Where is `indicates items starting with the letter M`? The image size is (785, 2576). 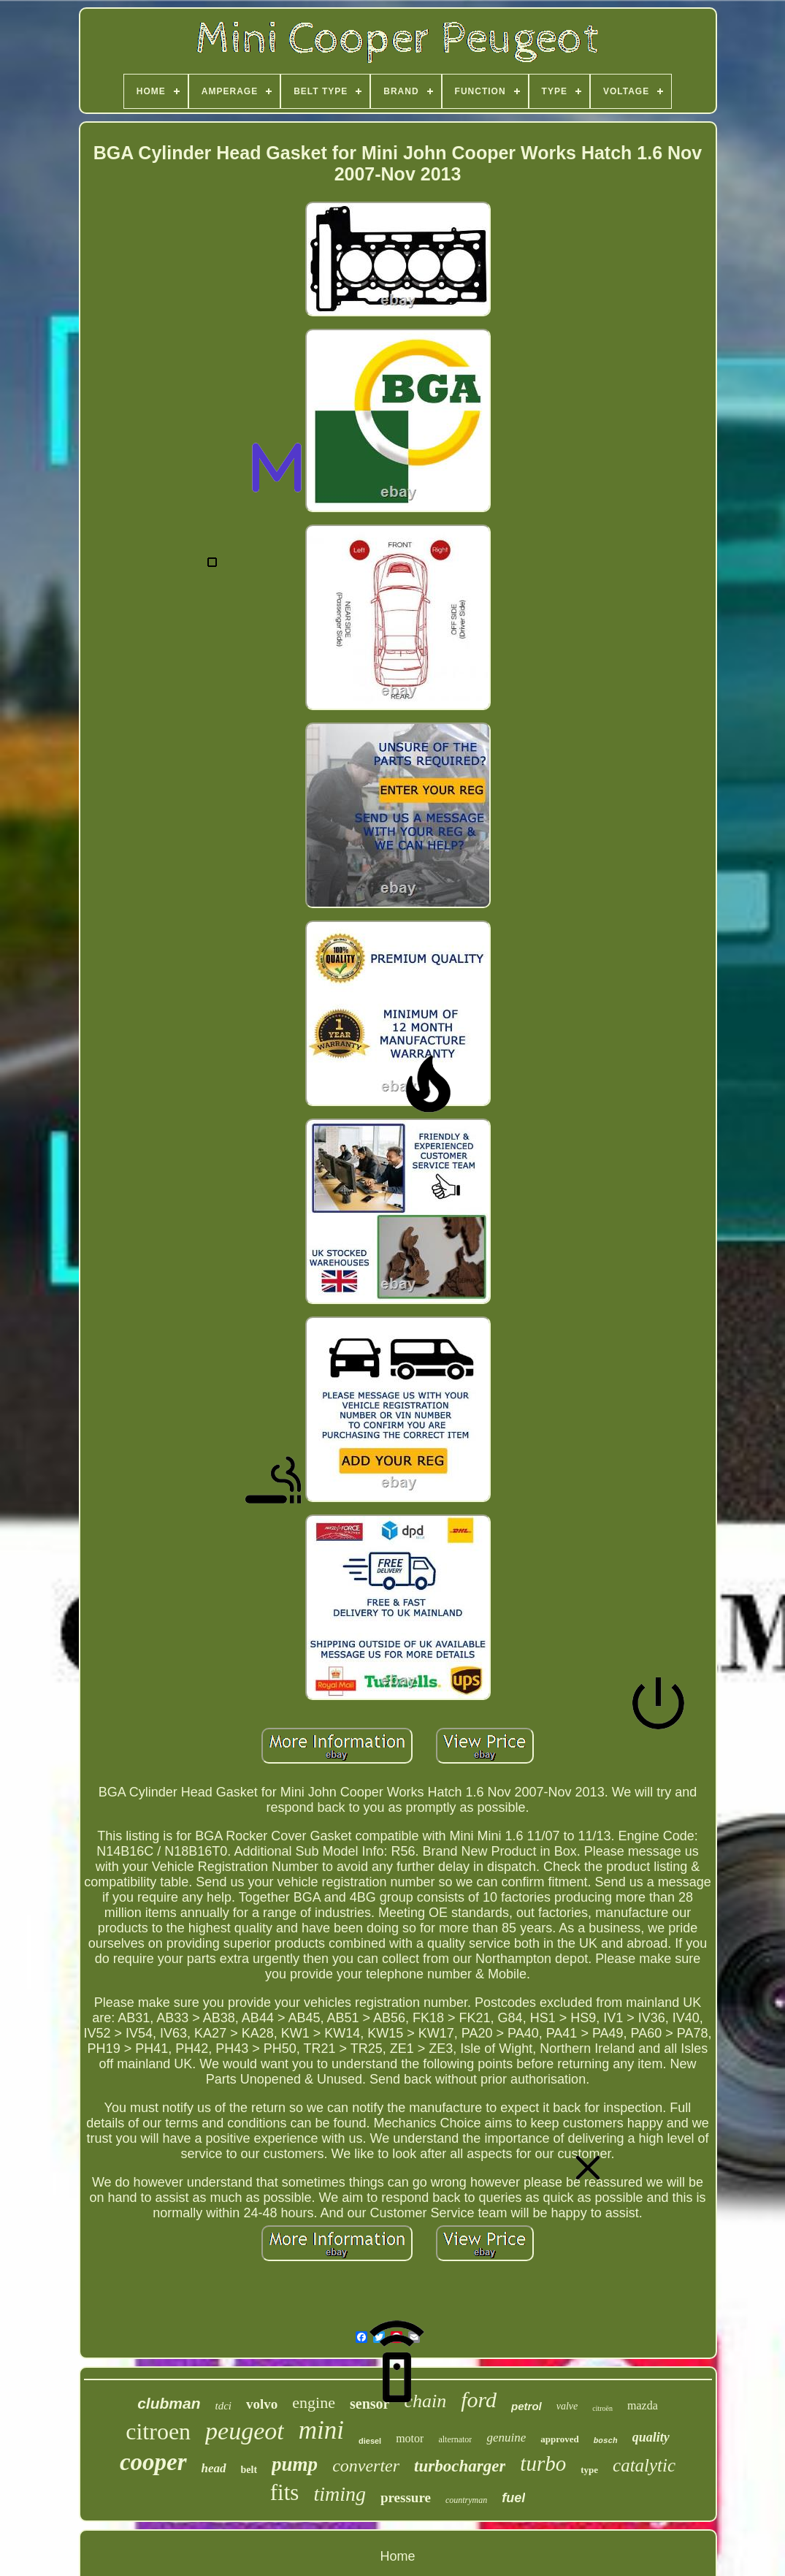
indicates items starting with the letter M is located at coordinates (277, 468).